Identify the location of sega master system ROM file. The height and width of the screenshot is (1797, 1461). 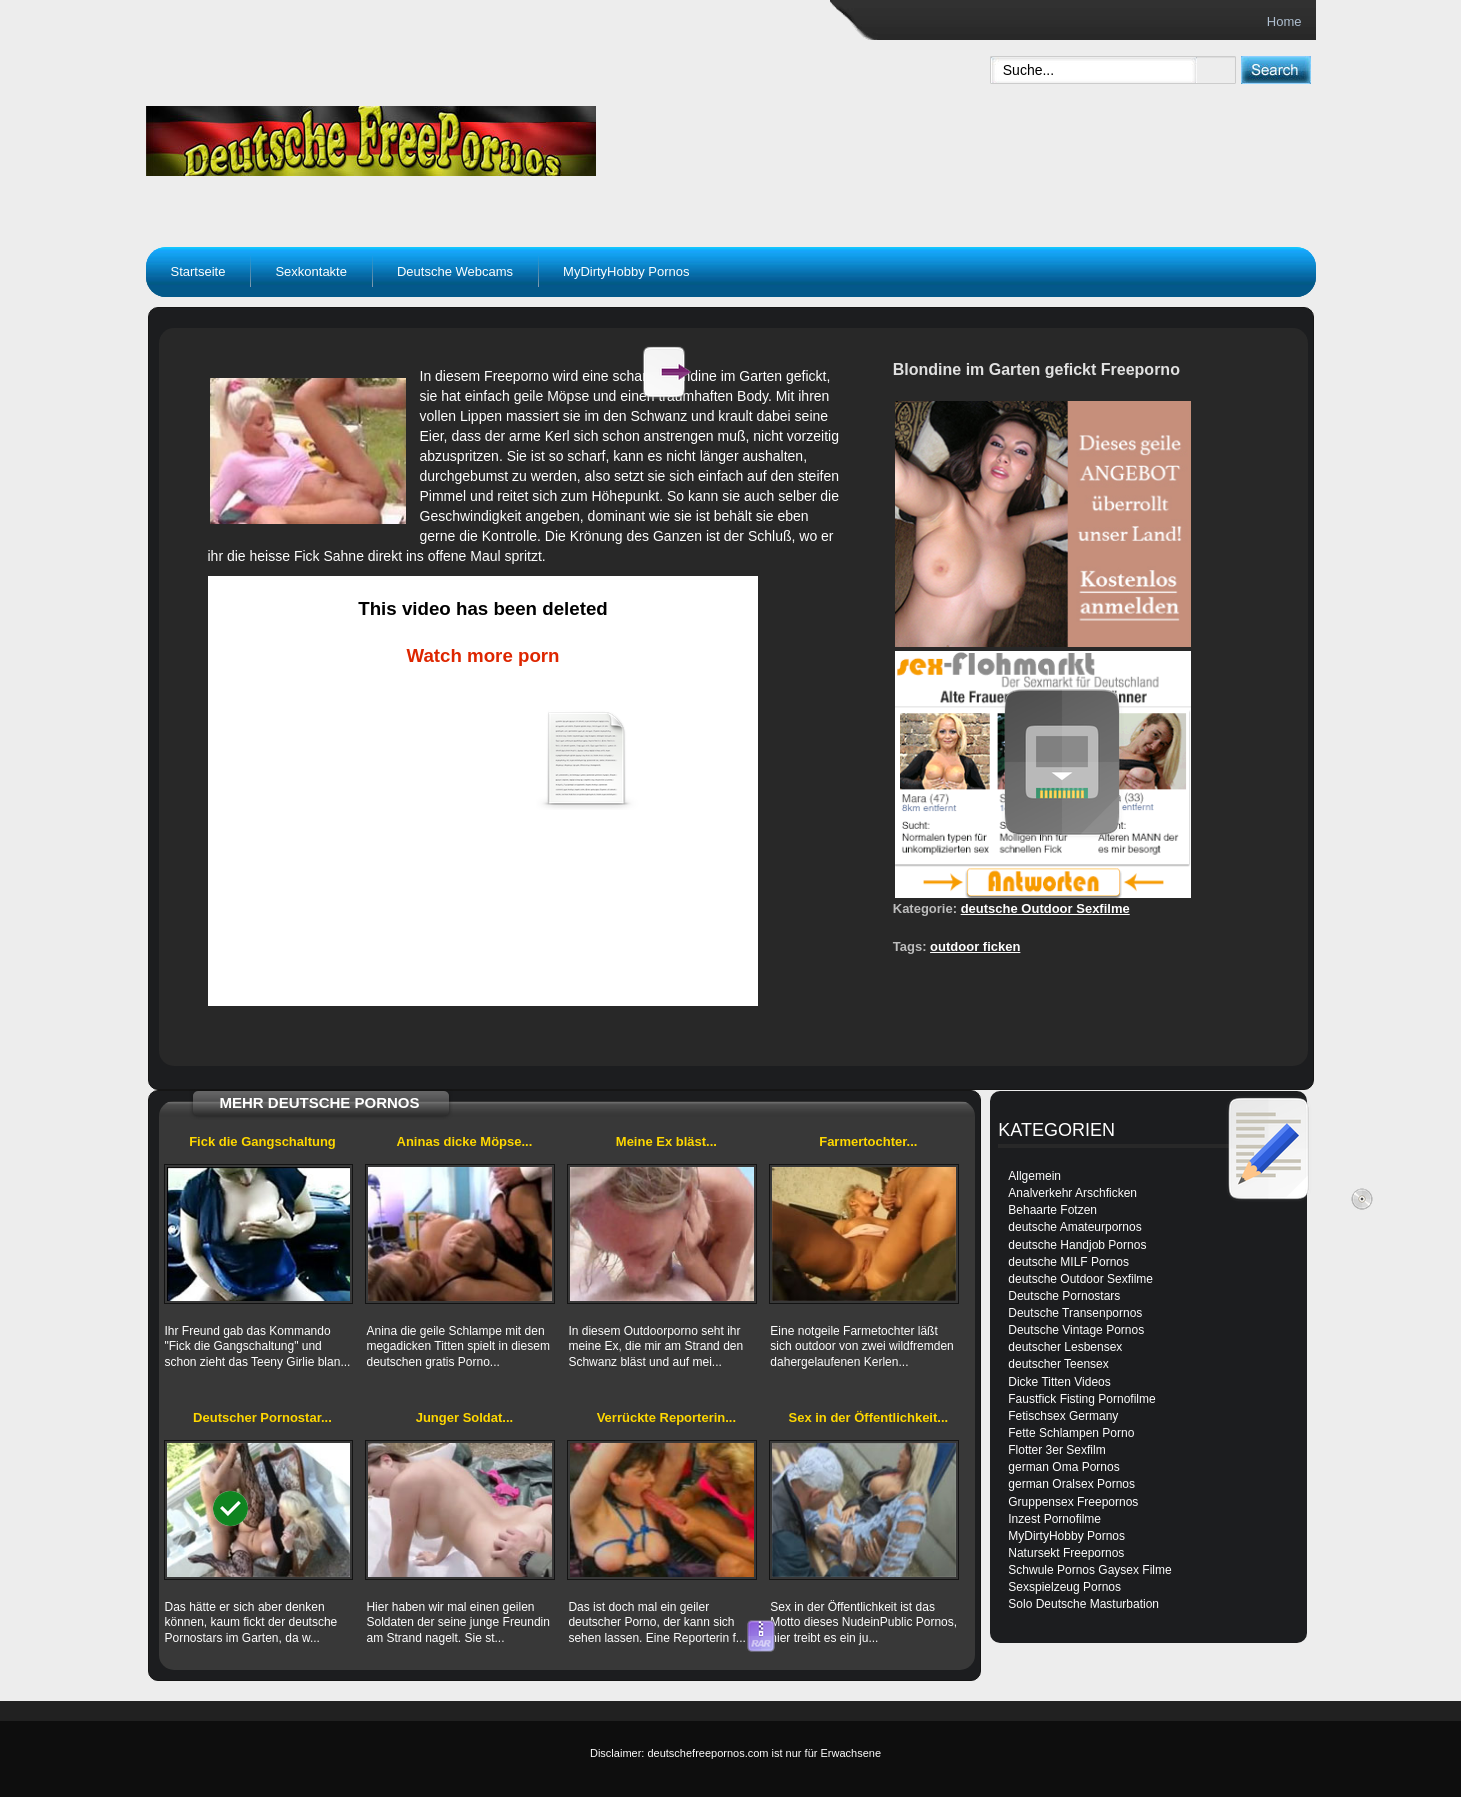
(1062, 762).